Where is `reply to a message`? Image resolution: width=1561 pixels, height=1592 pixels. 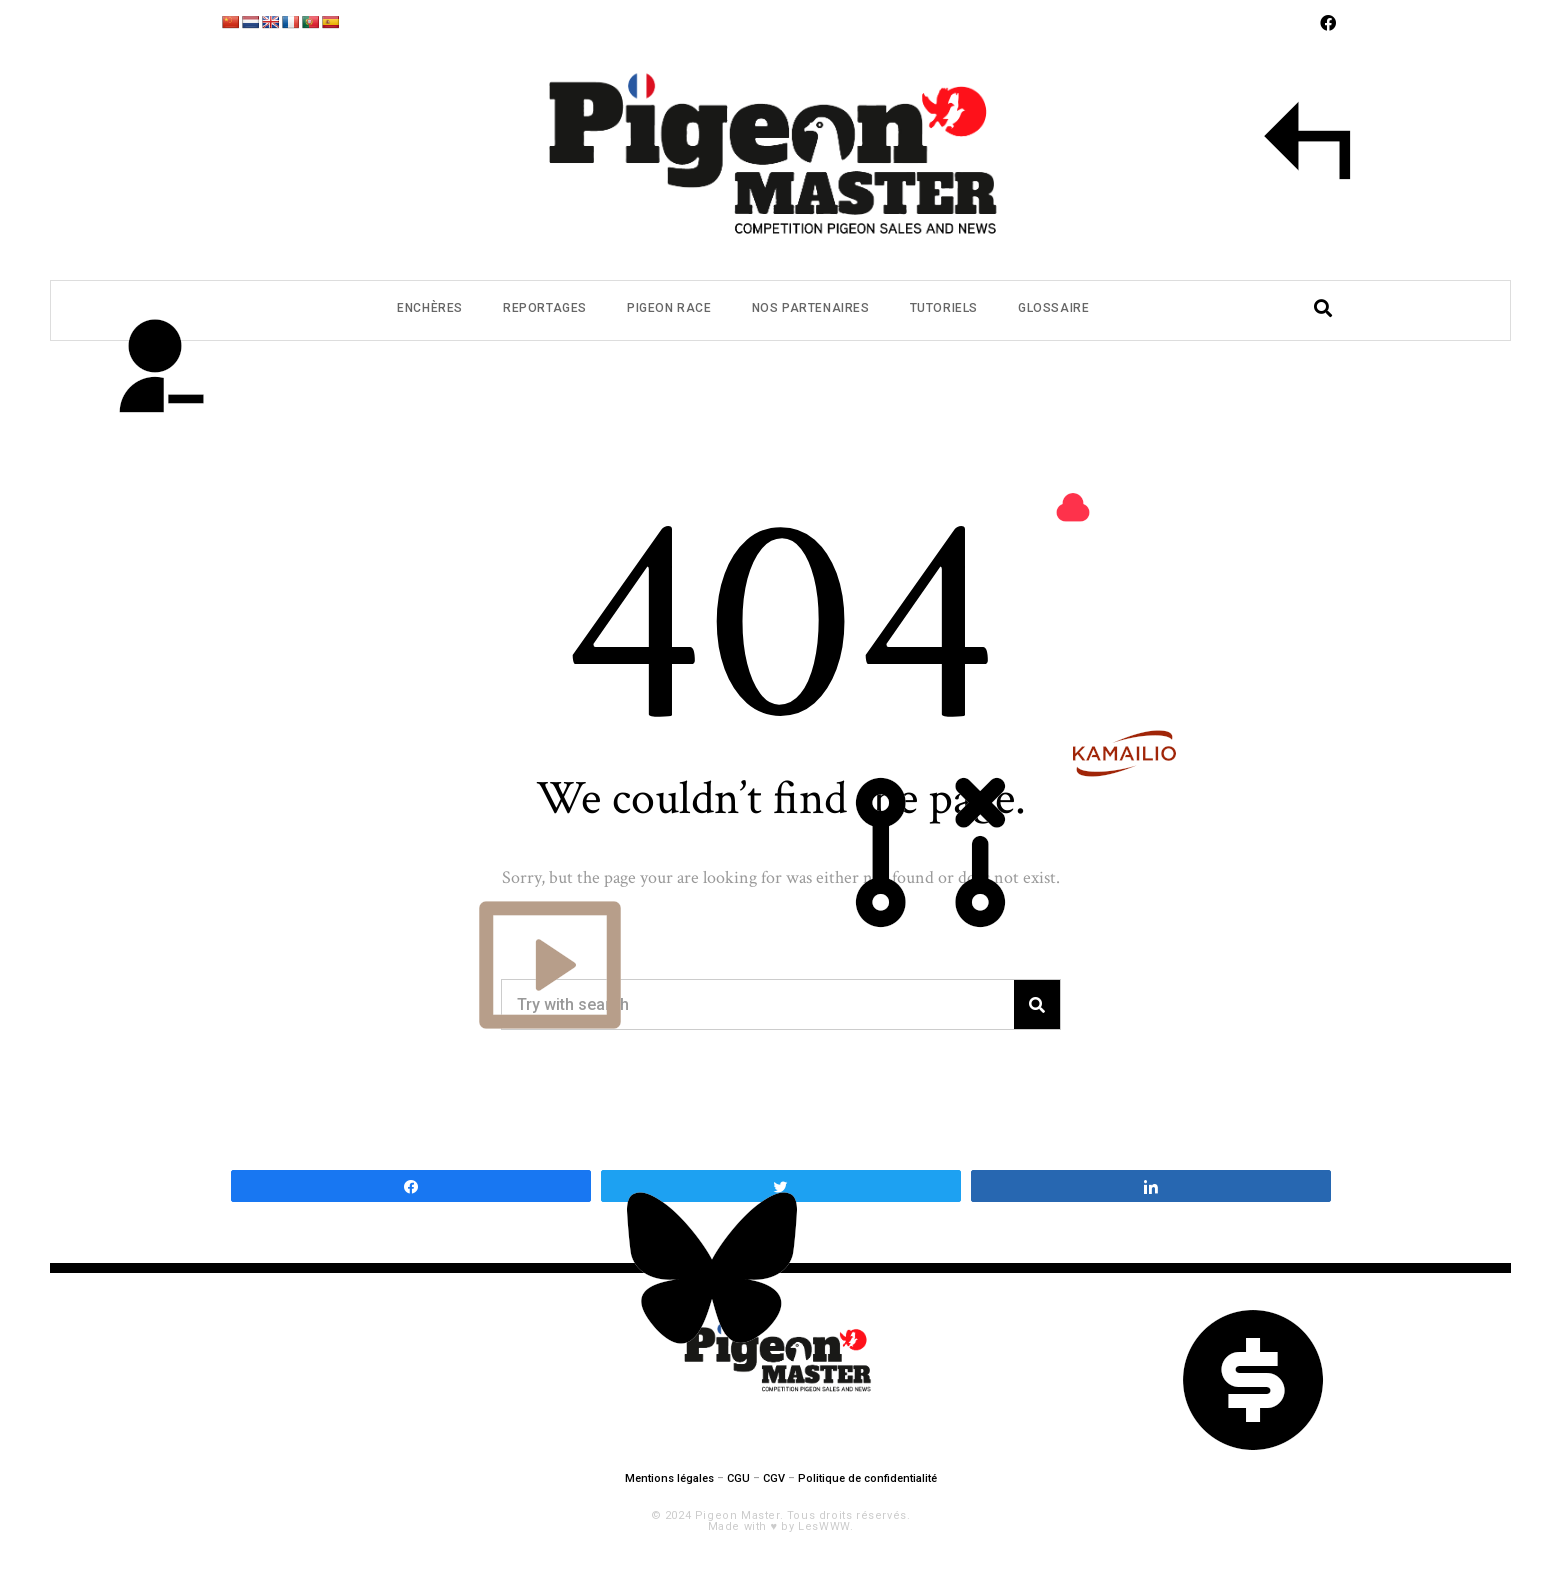
reply to a message is located at coordinates (1312, 141).